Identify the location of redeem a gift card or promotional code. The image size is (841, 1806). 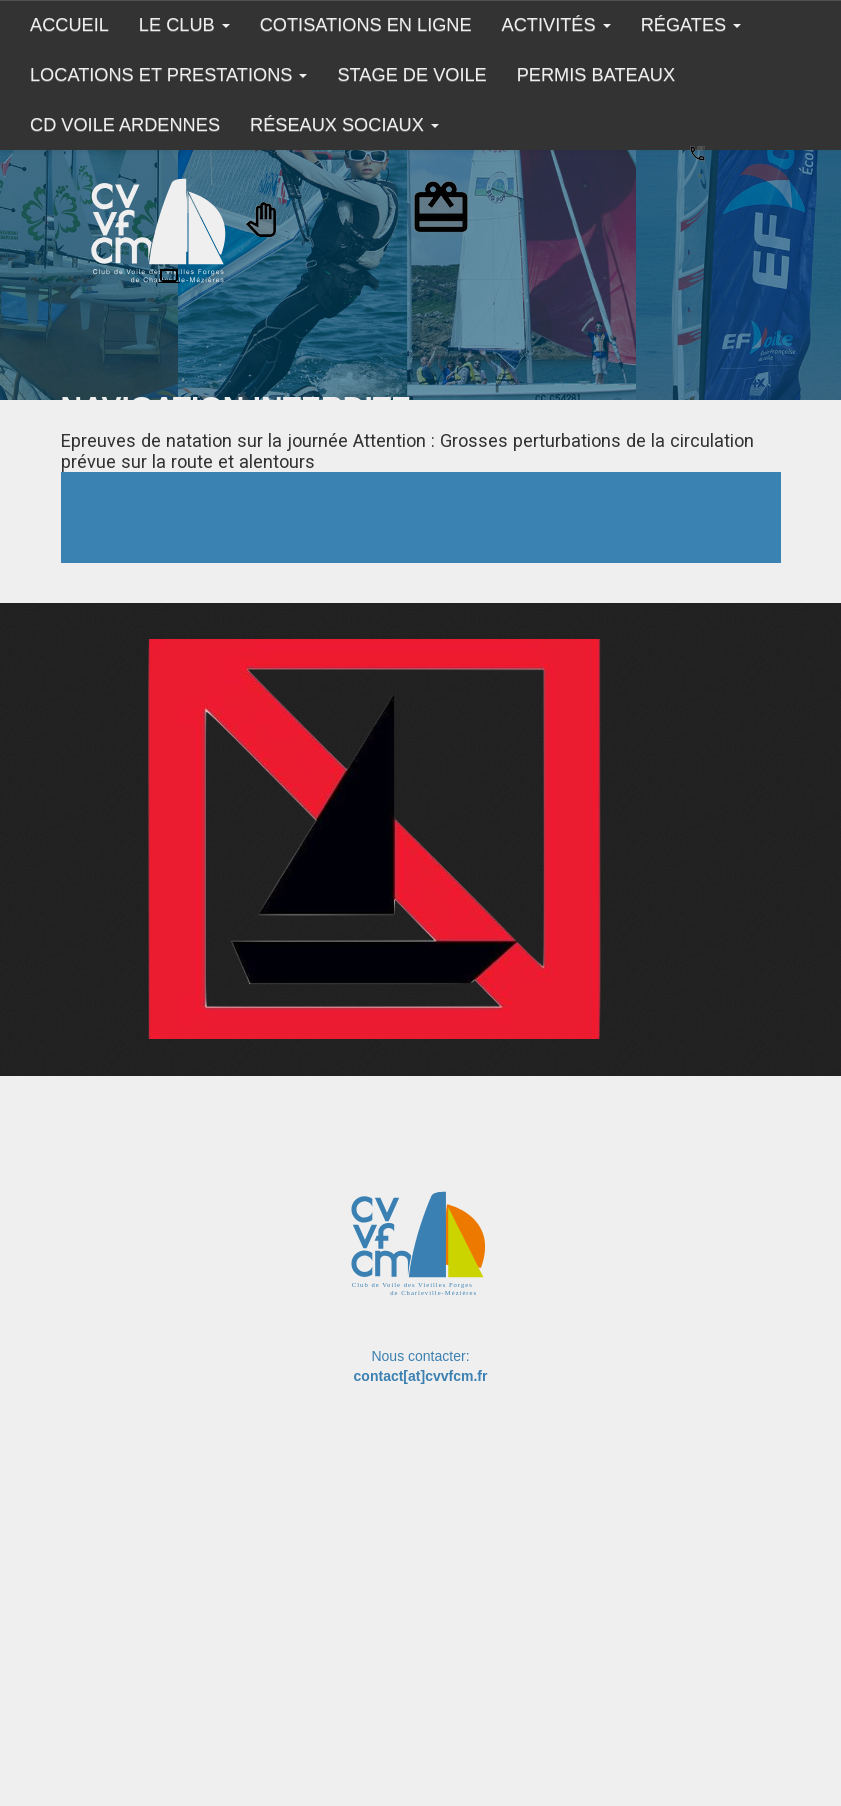
(441, 208).